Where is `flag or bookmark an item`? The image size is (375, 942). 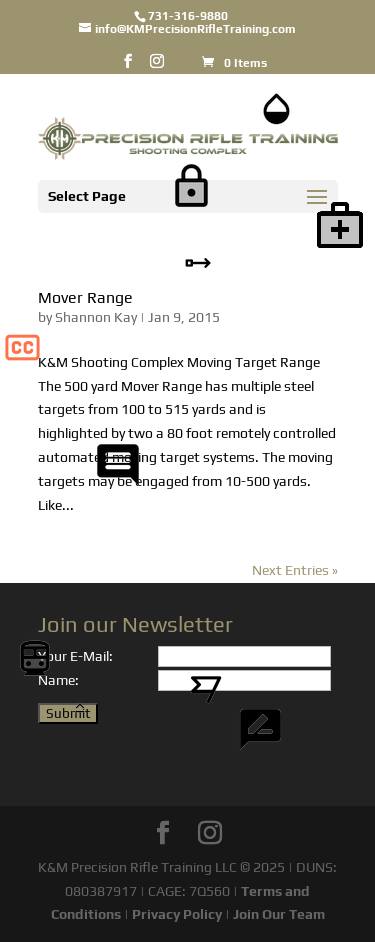 flag or bookmark an item is located at coordinates (205, 688).